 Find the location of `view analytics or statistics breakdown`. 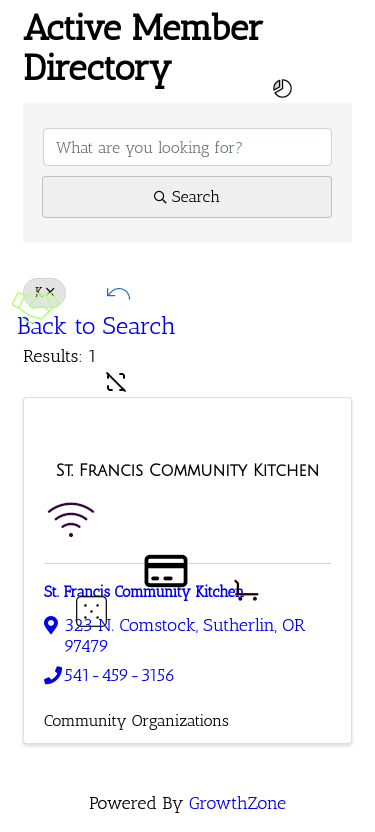

view analytics or statistics breakdown is located at coordinates (282, 88).